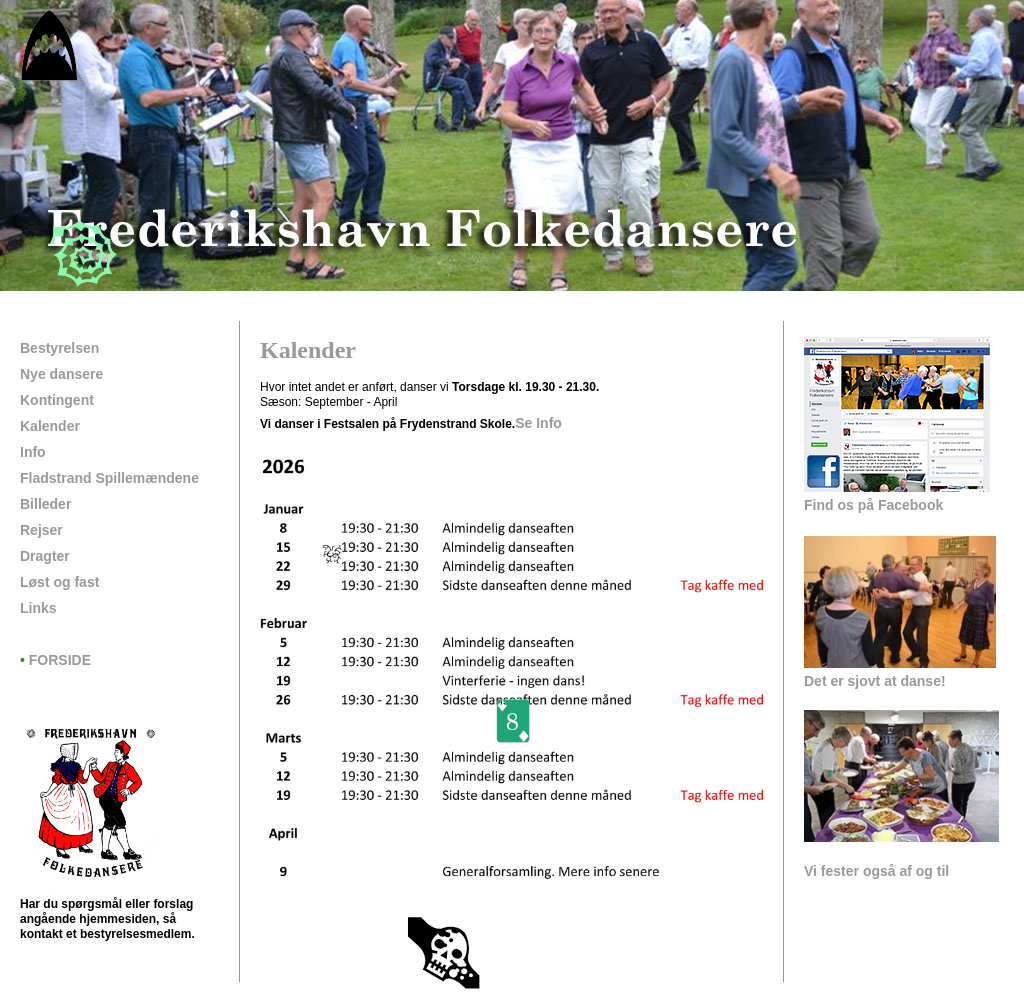 This screenshot has width=1024, height=1000. Describe the element at coordinates (513, 721) in the screenshot. I see `play the 8 of diamonds card` at that location.